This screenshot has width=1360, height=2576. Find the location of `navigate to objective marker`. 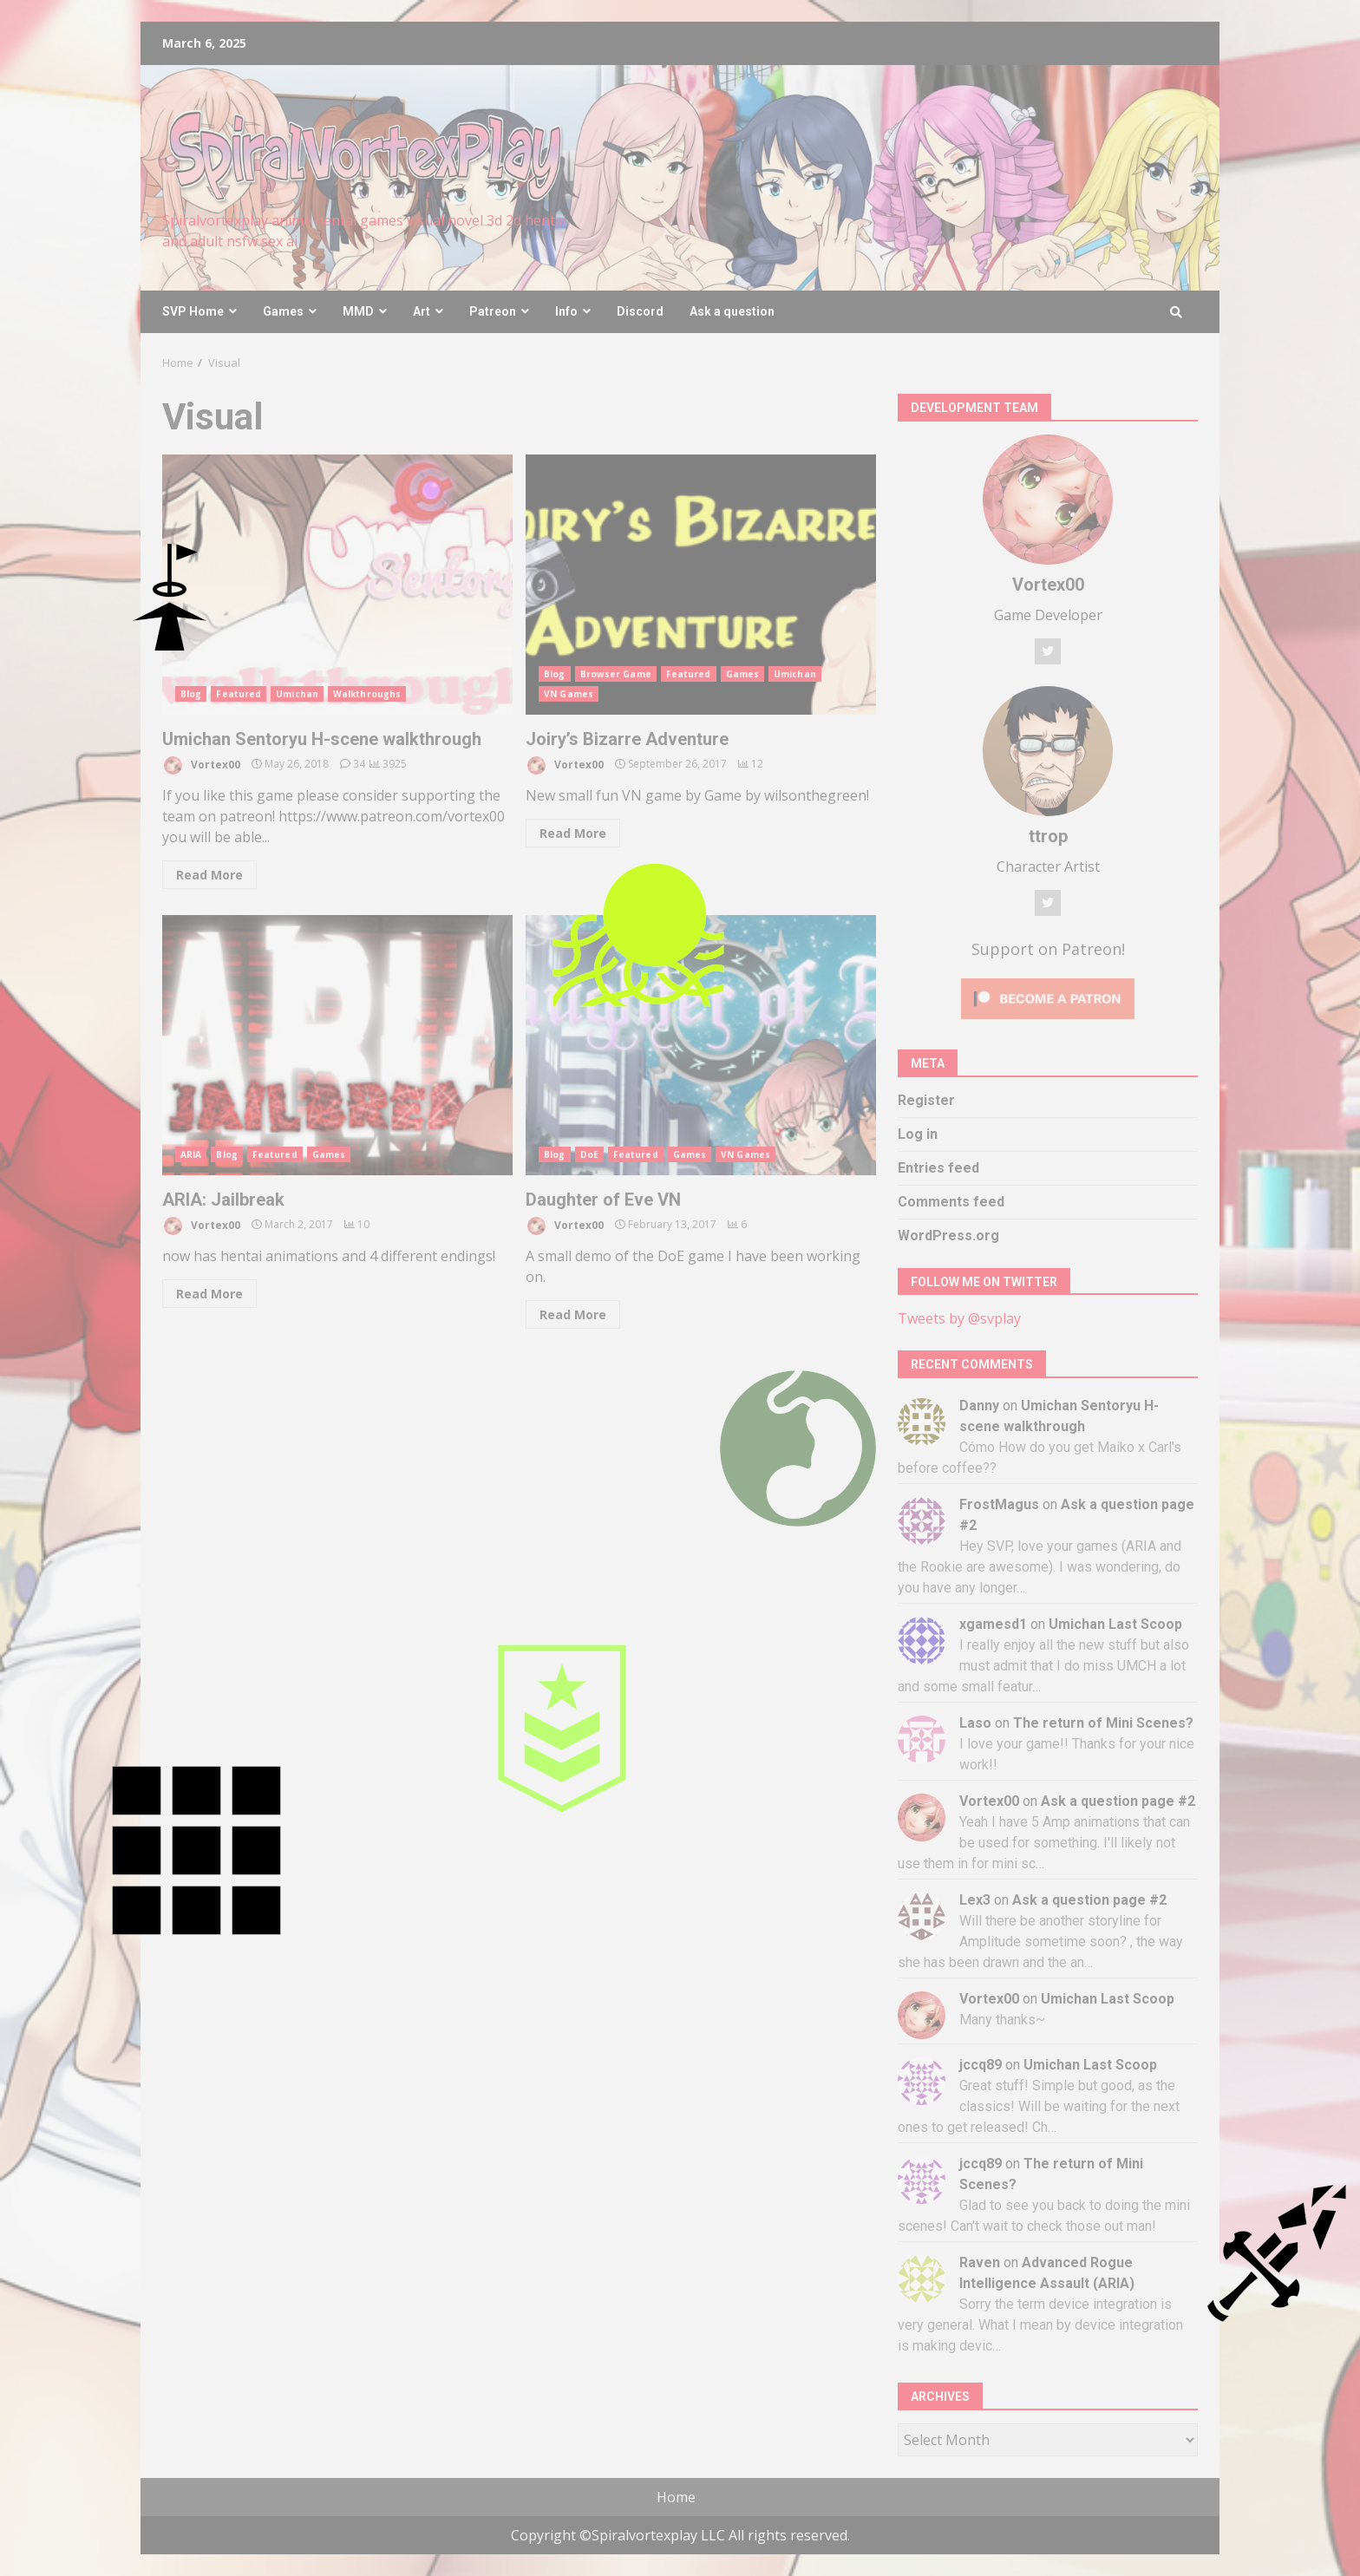

navigate to objective marker is located at coordinates (169, 597).